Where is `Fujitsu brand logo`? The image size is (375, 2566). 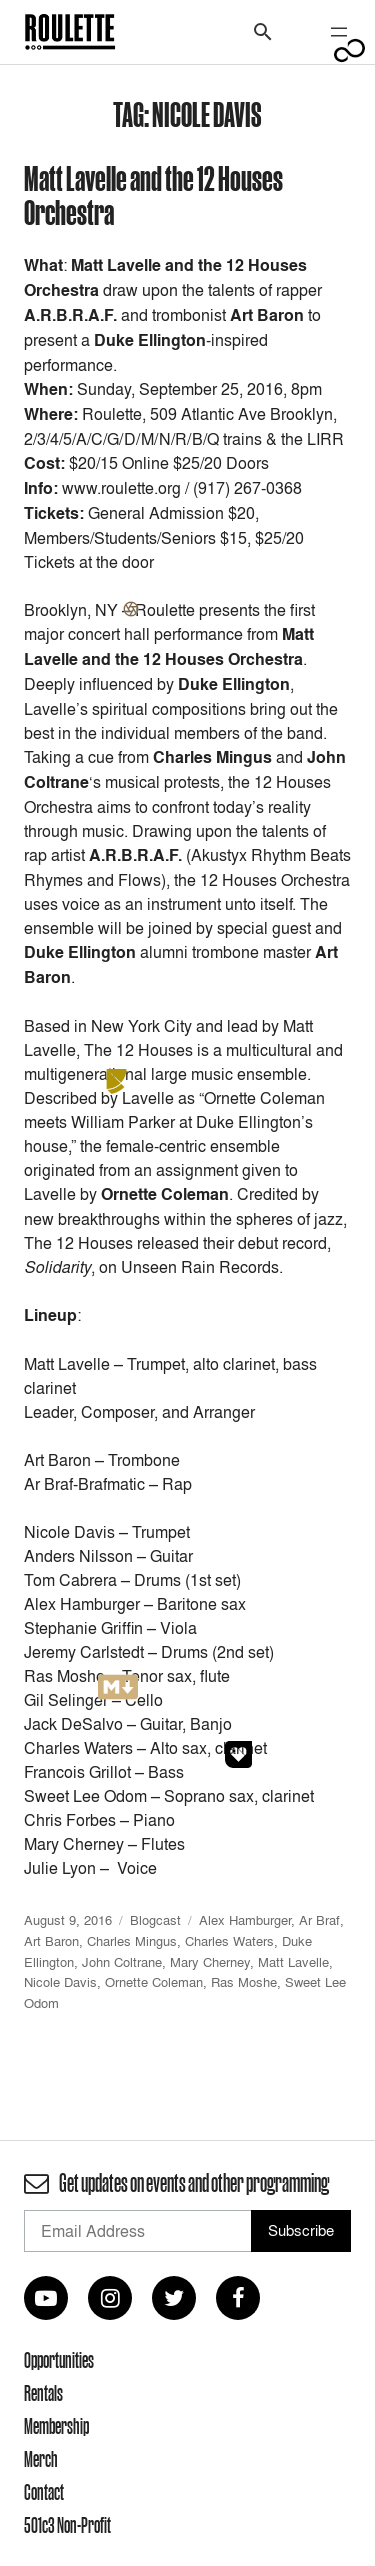
Fujitsu brand logo is located at coordinates (349, 50).